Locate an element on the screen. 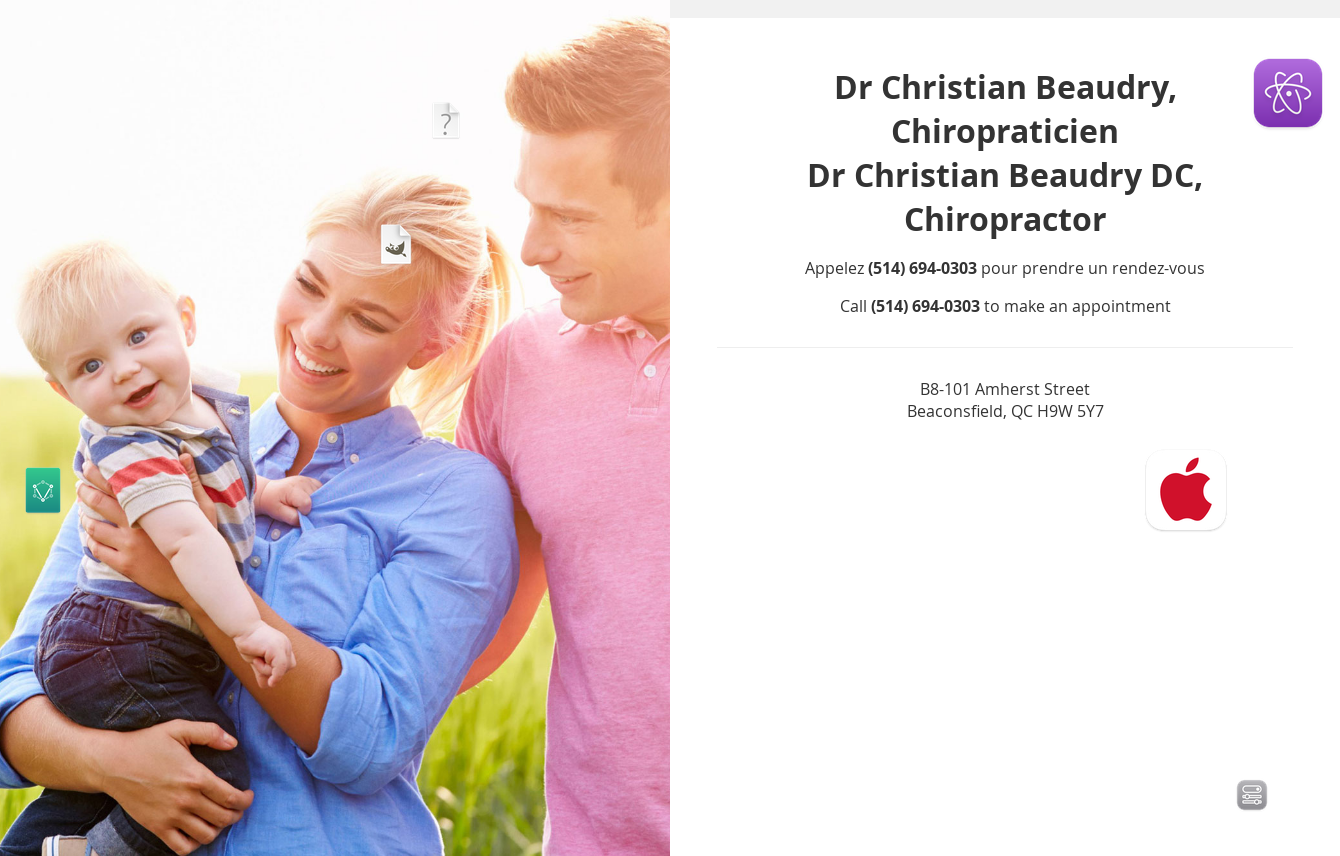 The image size is (1340, 856). vector graphics template file is located at coordinates (43, 491).